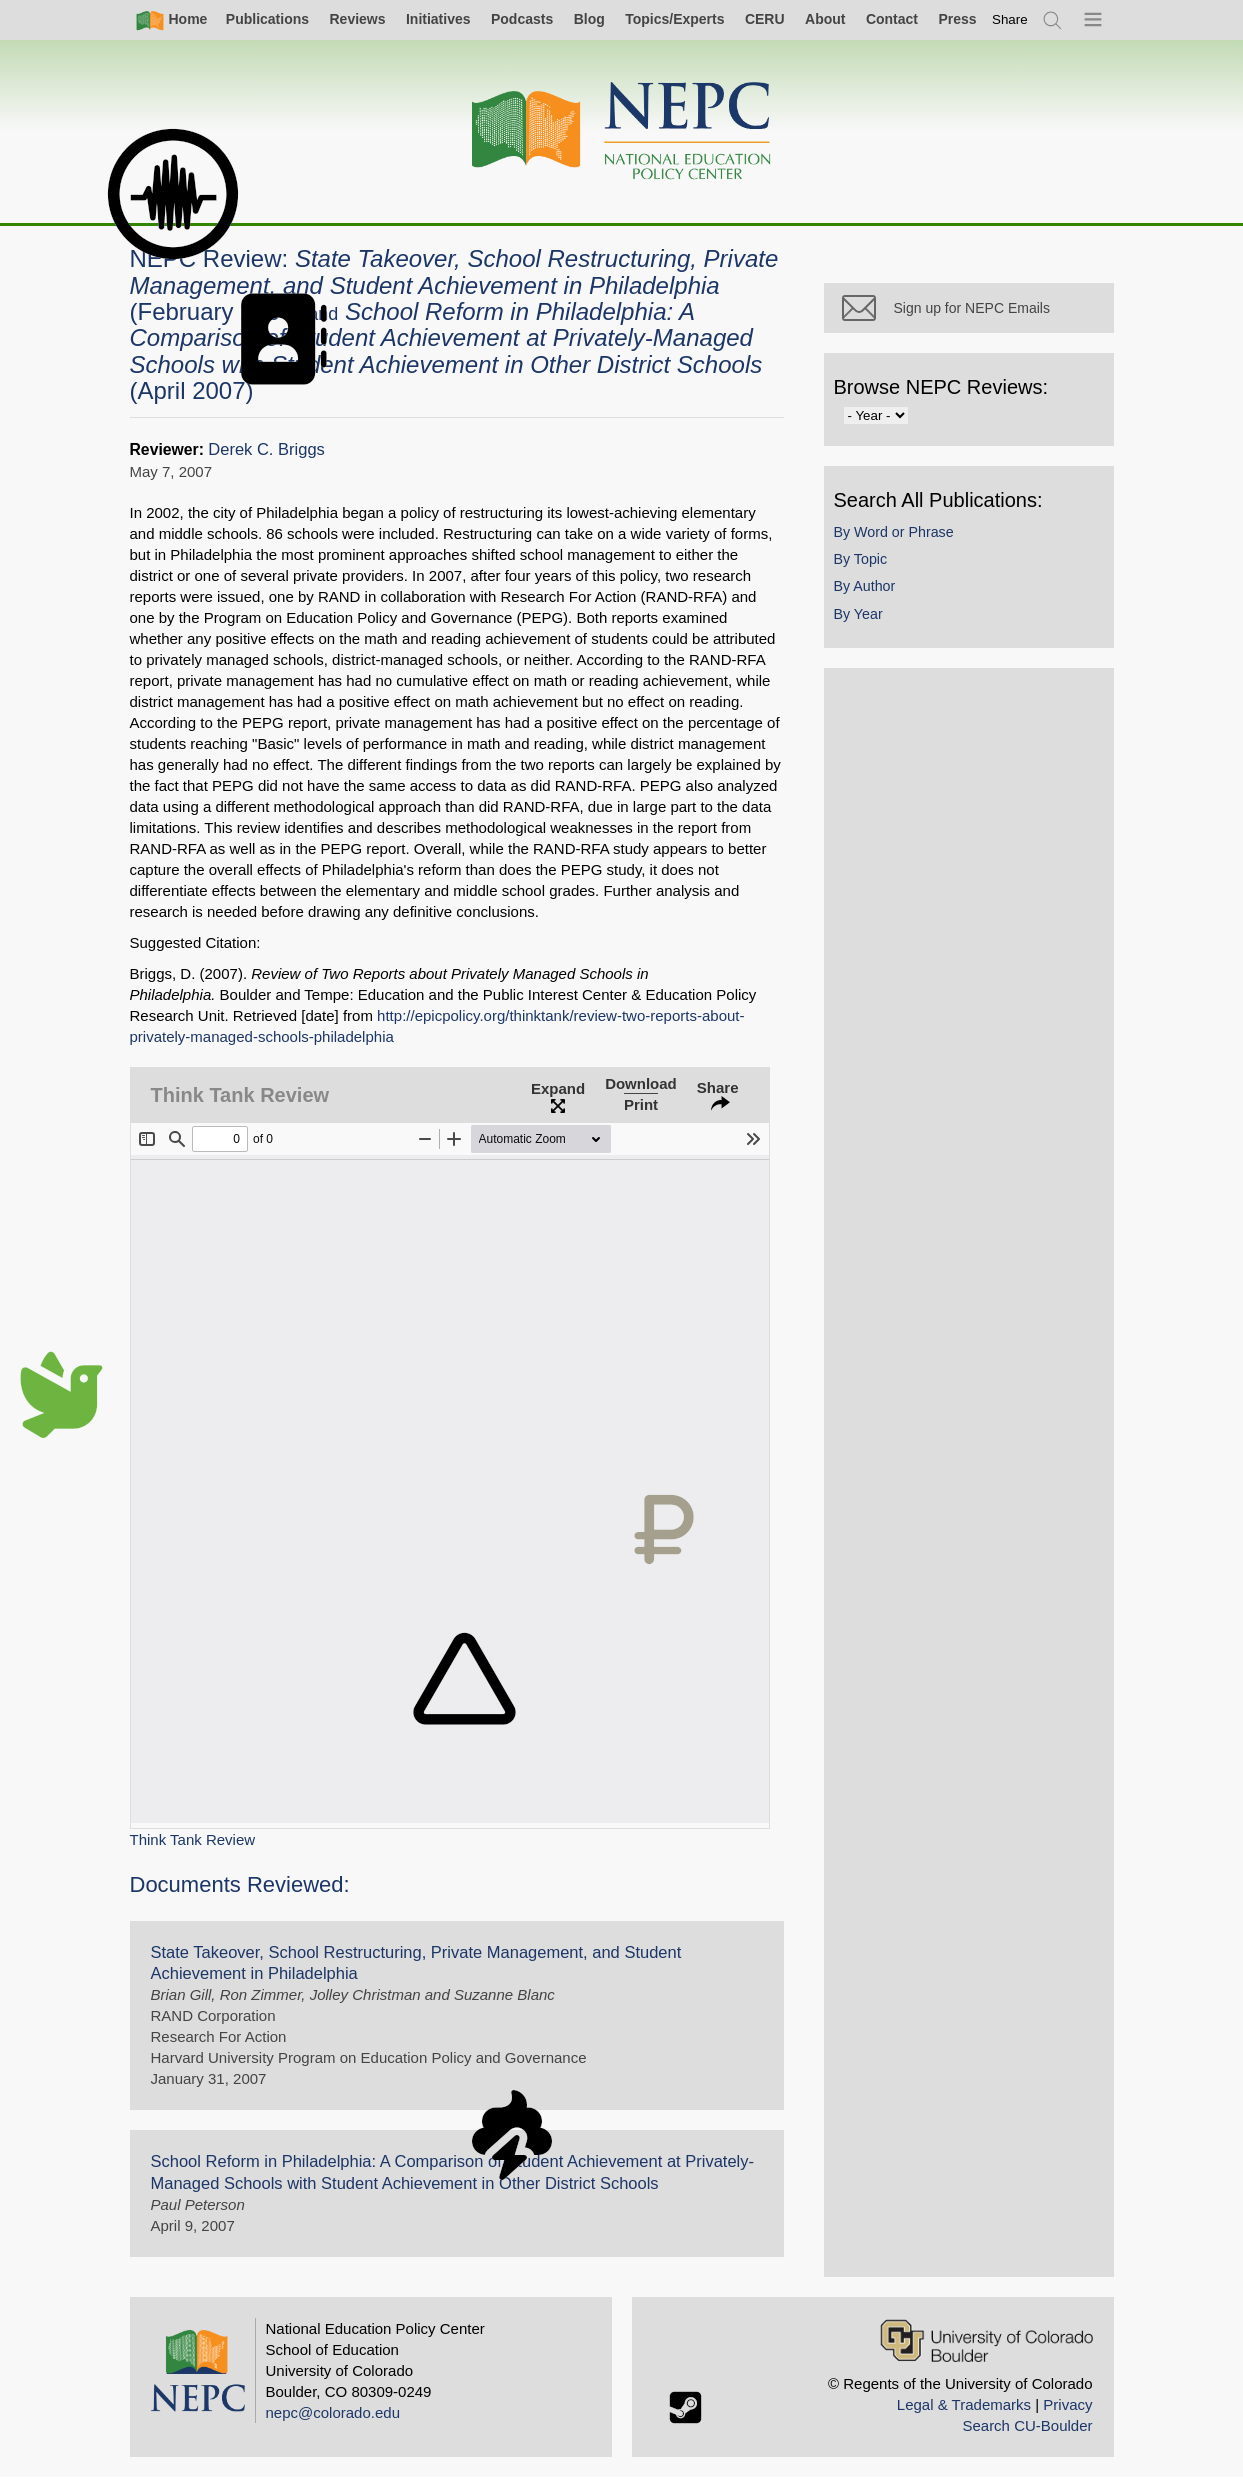 Image resolution: width=1243 pixels, height=2478 pixels. Describe the element at coordinates (464, 1680) in the screenshot. I see `indicates a warning or caution state` at that location.